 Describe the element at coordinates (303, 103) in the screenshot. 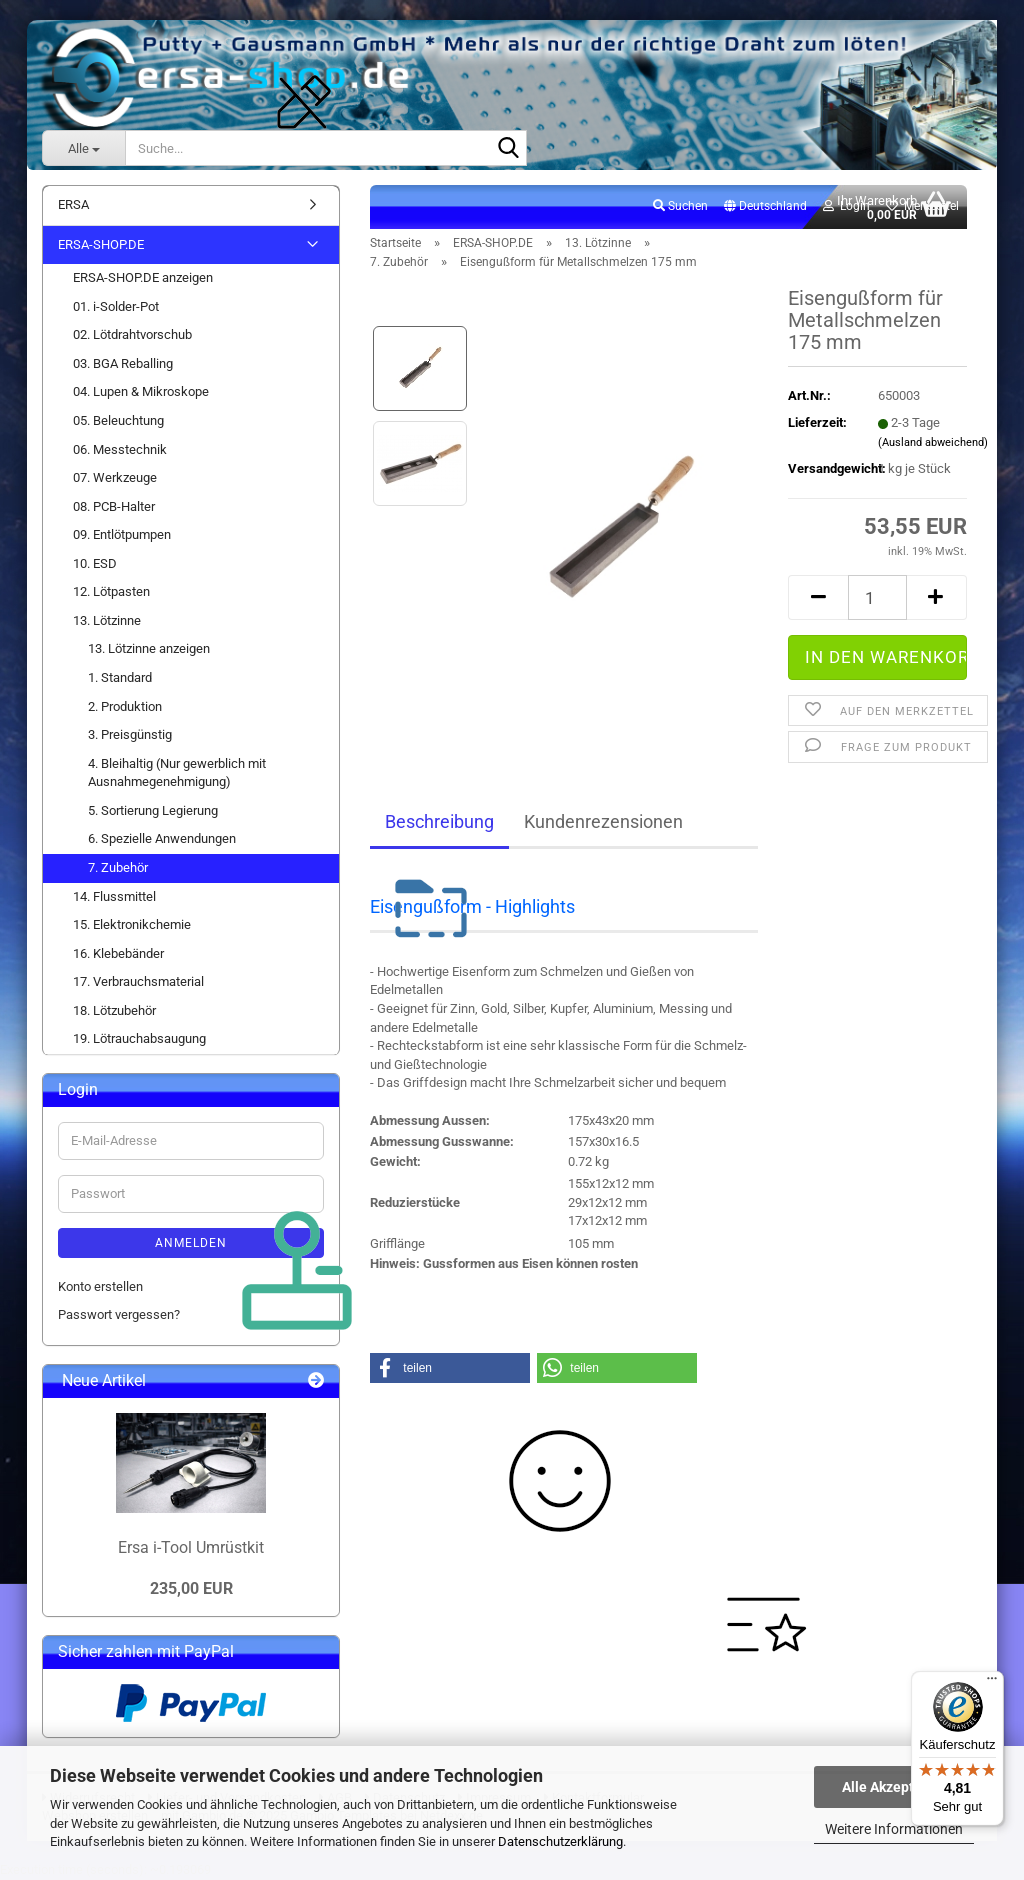

I see `editing is disabled` at that location.